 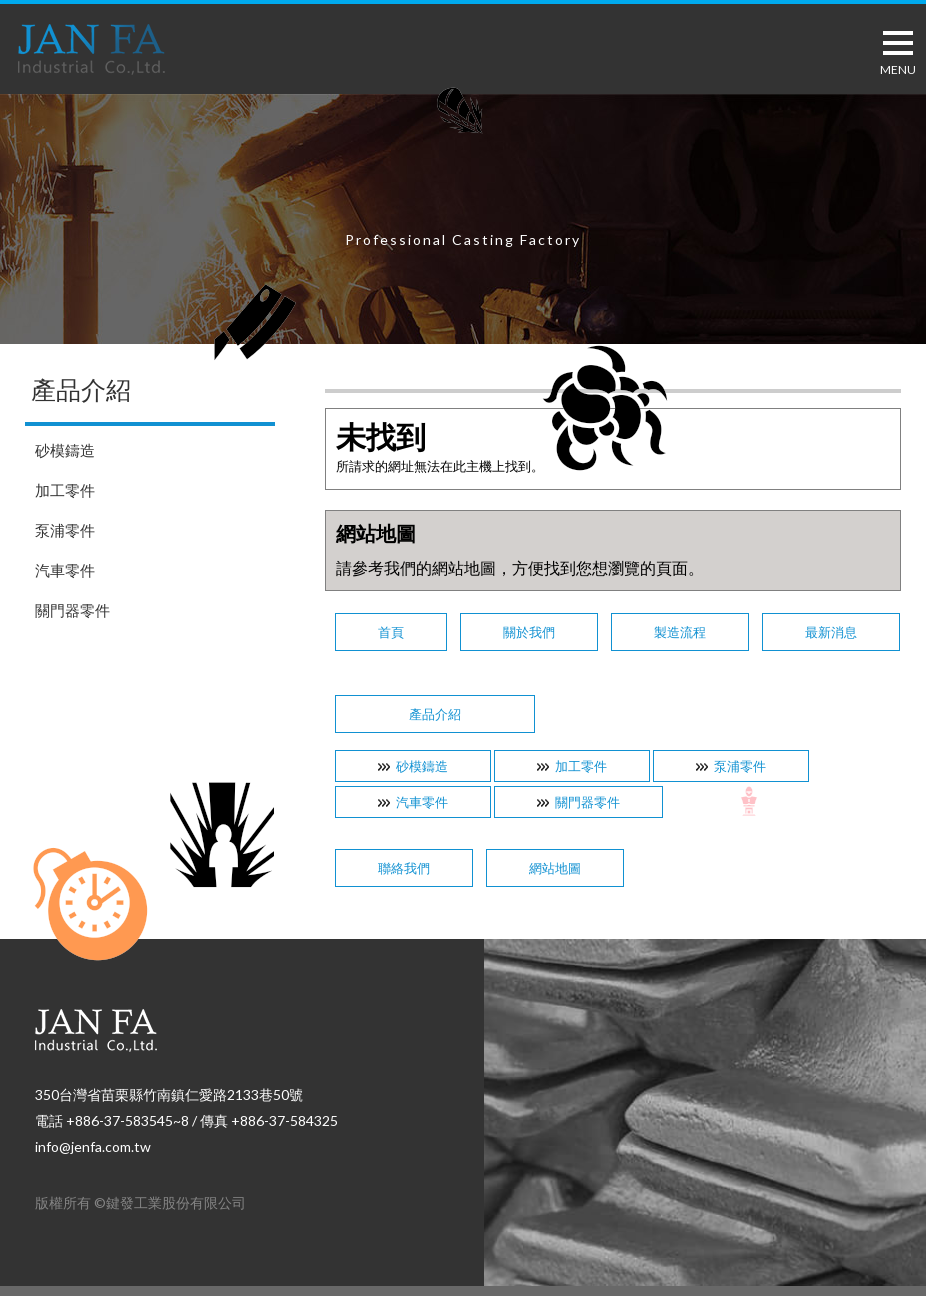 What do you see at coordinates (255, 324) in the screenshot?
I see `select the meat cleaver weapon or tool` at bounding box center [255, 324].